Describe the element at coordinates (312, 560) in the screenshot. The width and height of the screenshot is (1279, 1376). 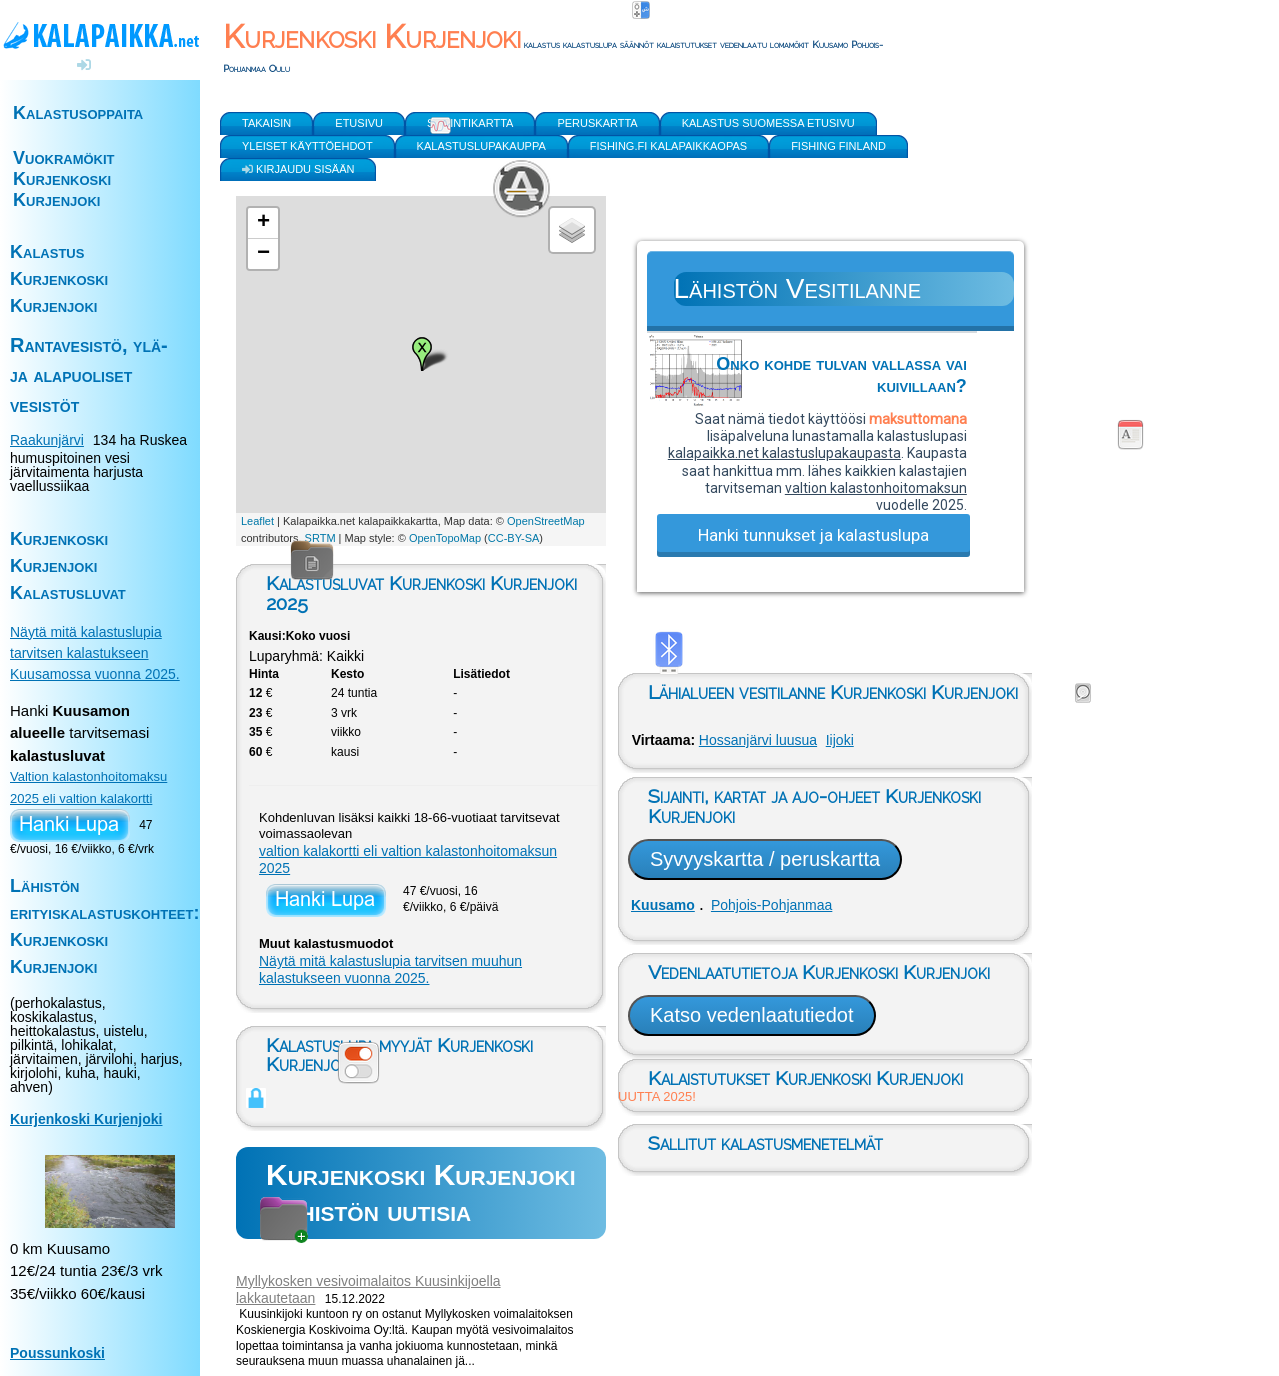
I see `open your documents folder` at that location.